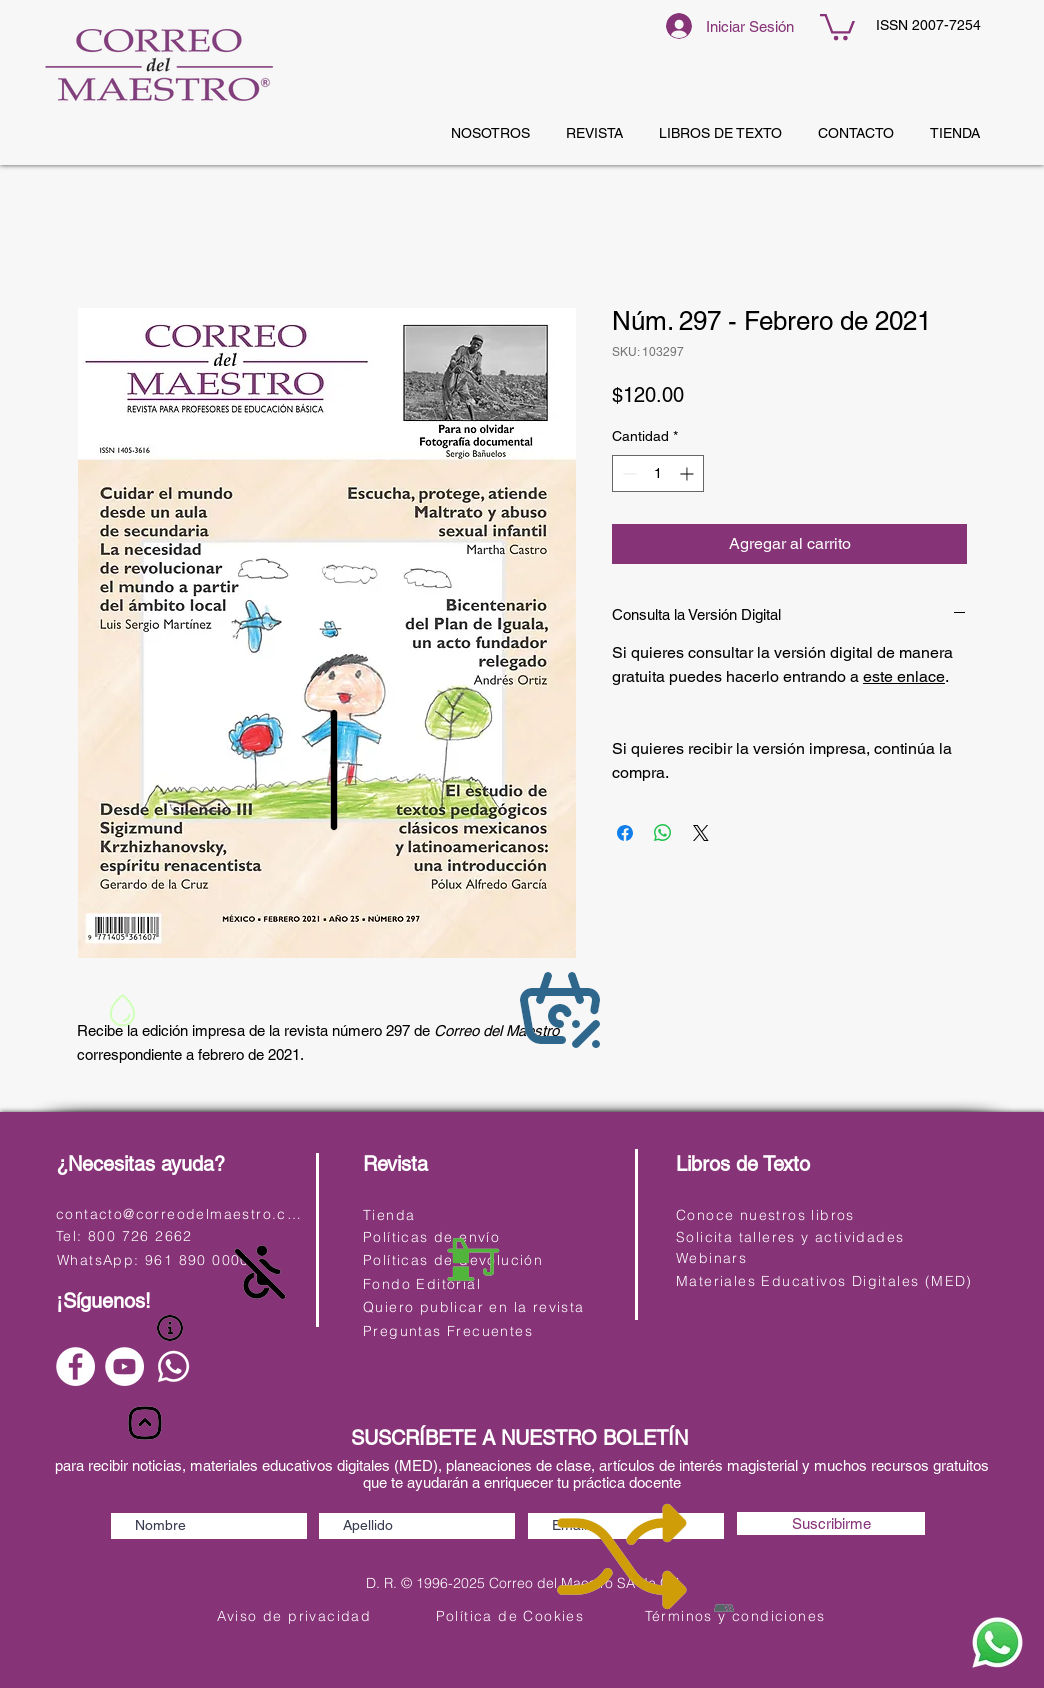 The height and width of the screenshot is (1688, 1044). Describe the element at coordinates (334, 770) in the screenshot. I see `vertical divider or separator between UI elements` at that location.